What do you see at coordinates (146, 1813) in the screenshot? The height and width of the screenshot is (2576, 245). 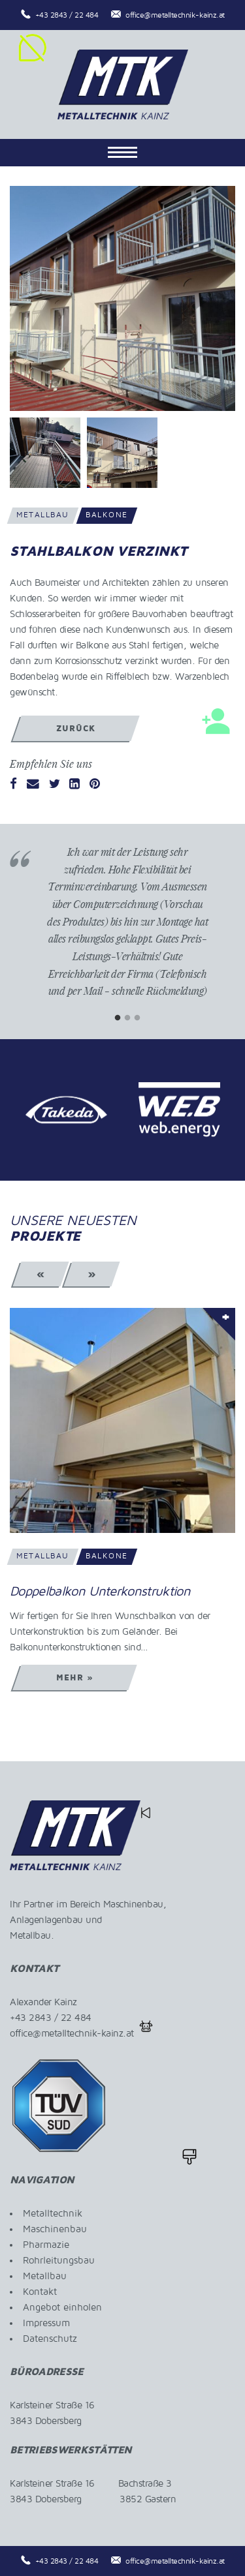 I see `skip to previous track` at bounding box center [146, 1813].